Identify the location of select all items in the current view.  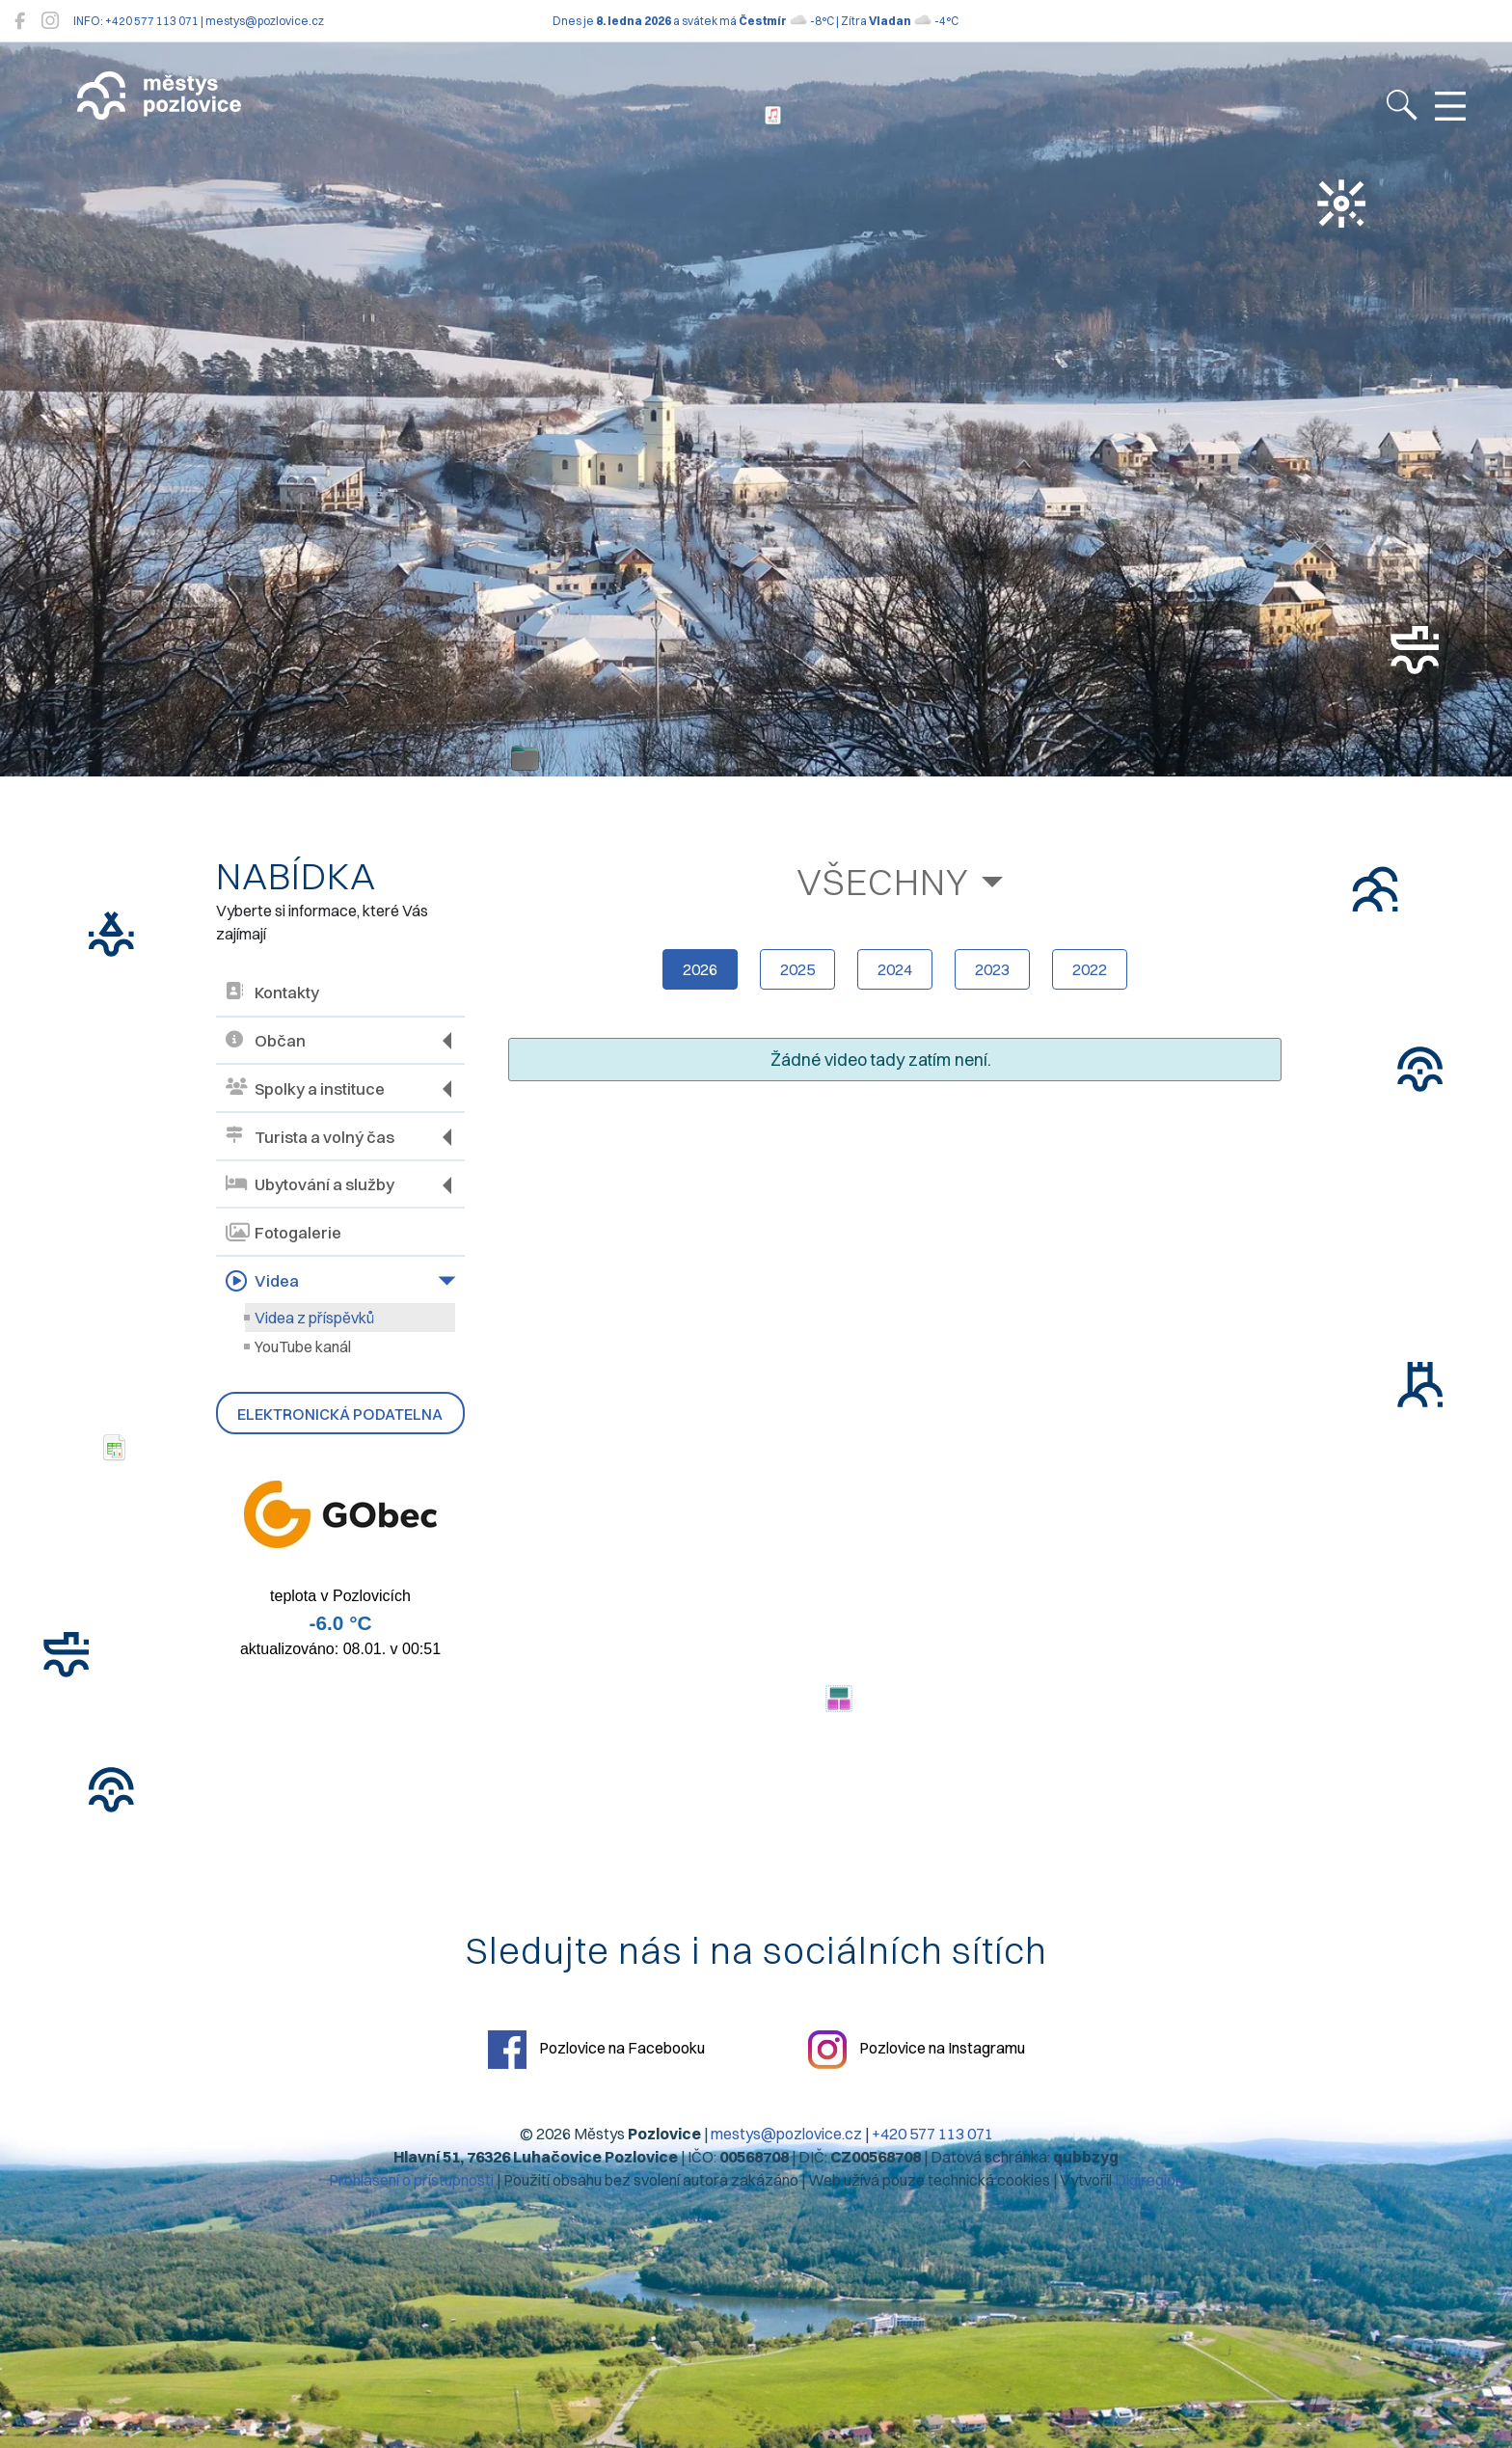
(839, 1699).